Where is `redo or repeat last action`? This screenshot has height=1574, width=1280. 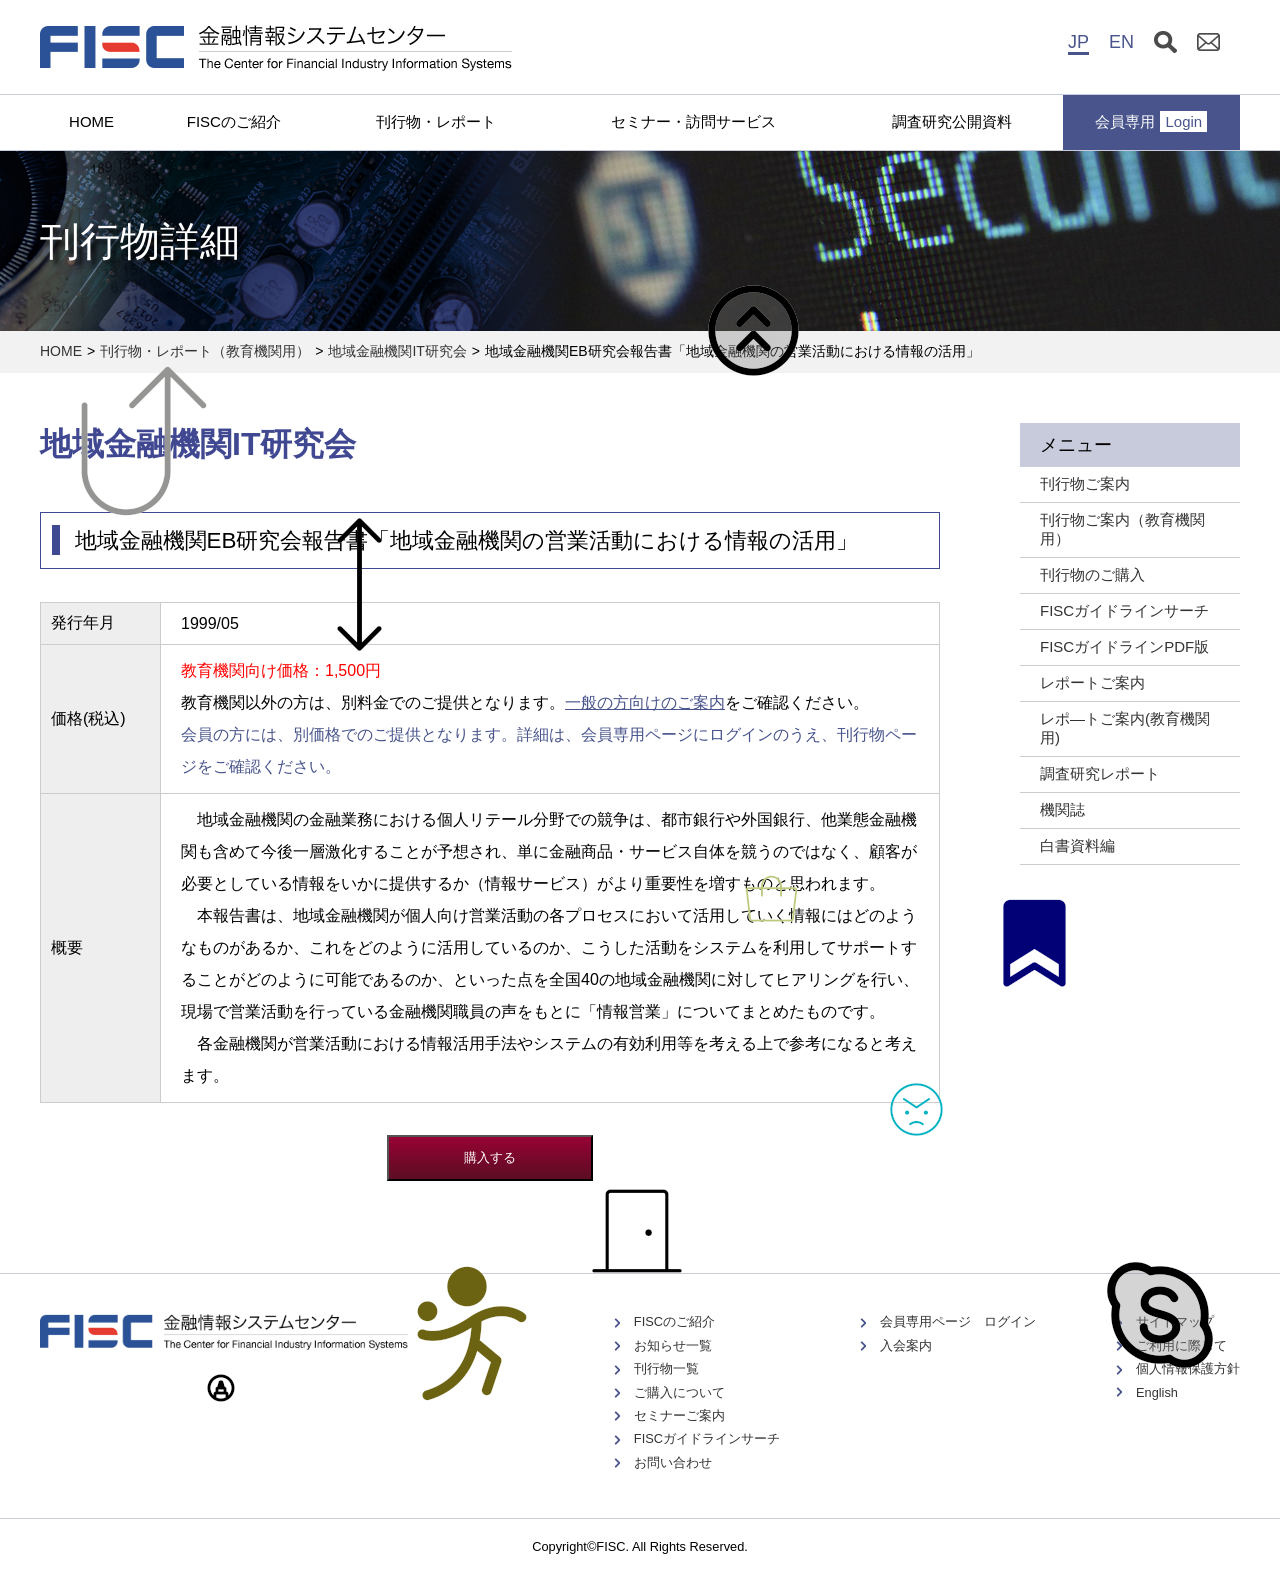
redo or repeat last action is located at coordinates (138, 441).